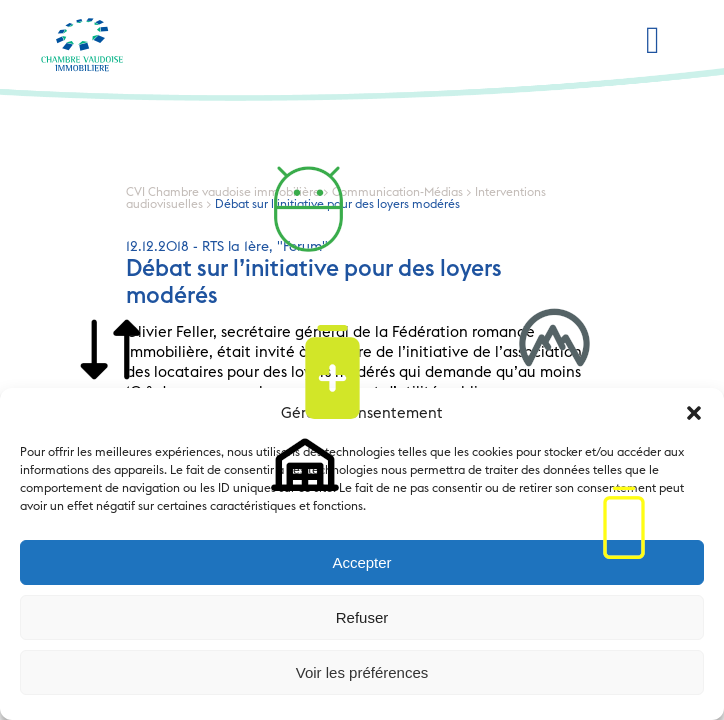 The width and height of the screenshot is (724, 720). What do you see at coordinates (554, 337) in the screenshot?
I see `connect to NordVPN` at bounding box center [554, 337].